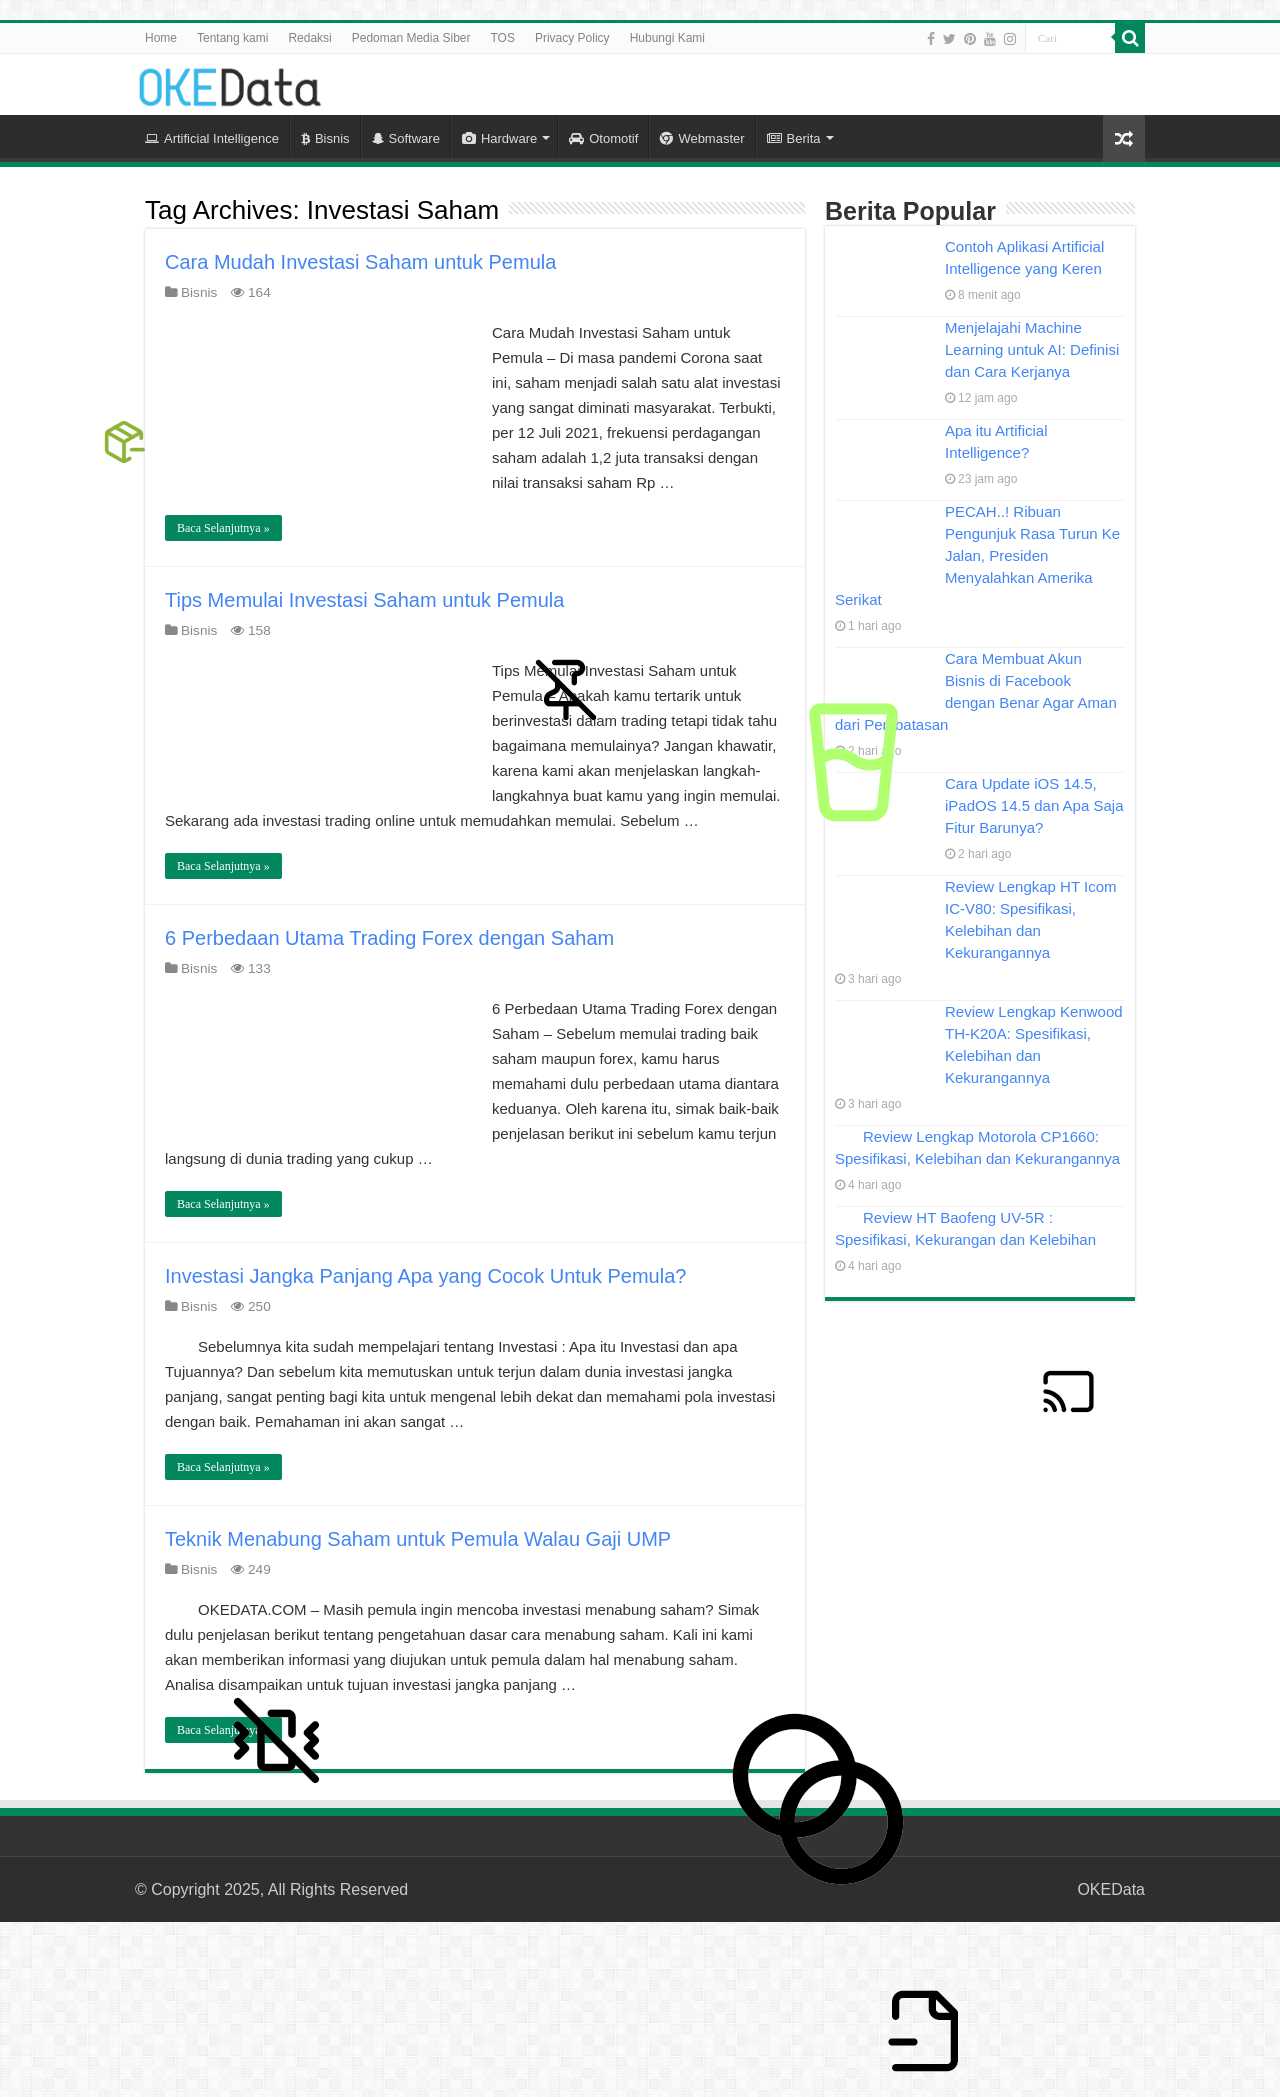 This screenshot has height=2097, width=1280. Describe the element at coordinates (124, 442) in the screenshot. I see `remove item from package or shipment` at that location.